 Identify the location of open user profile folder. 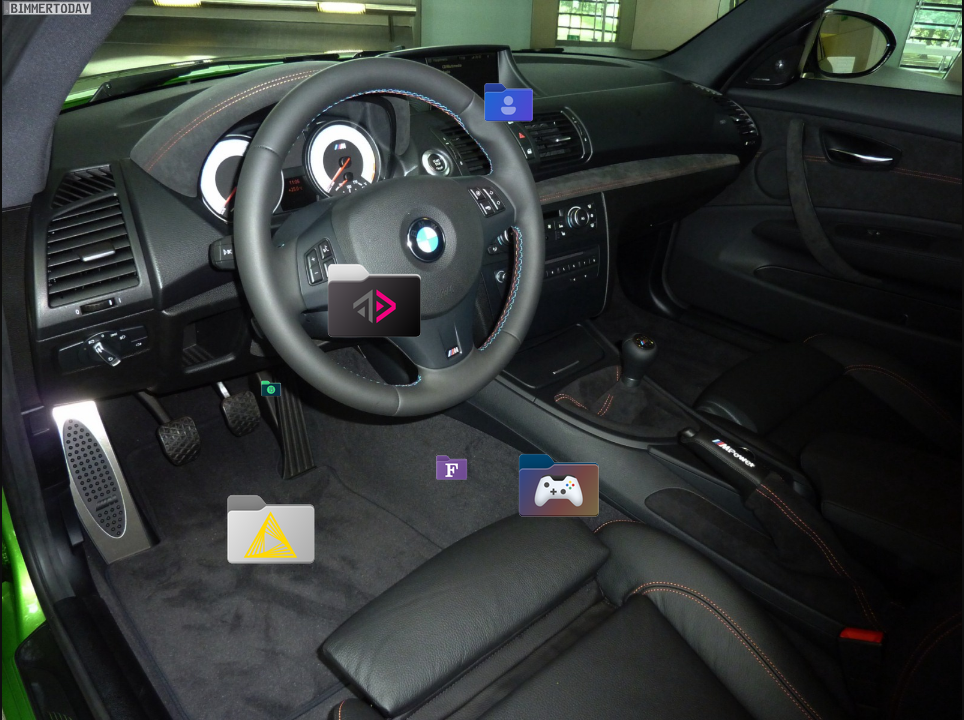
(508, 103).